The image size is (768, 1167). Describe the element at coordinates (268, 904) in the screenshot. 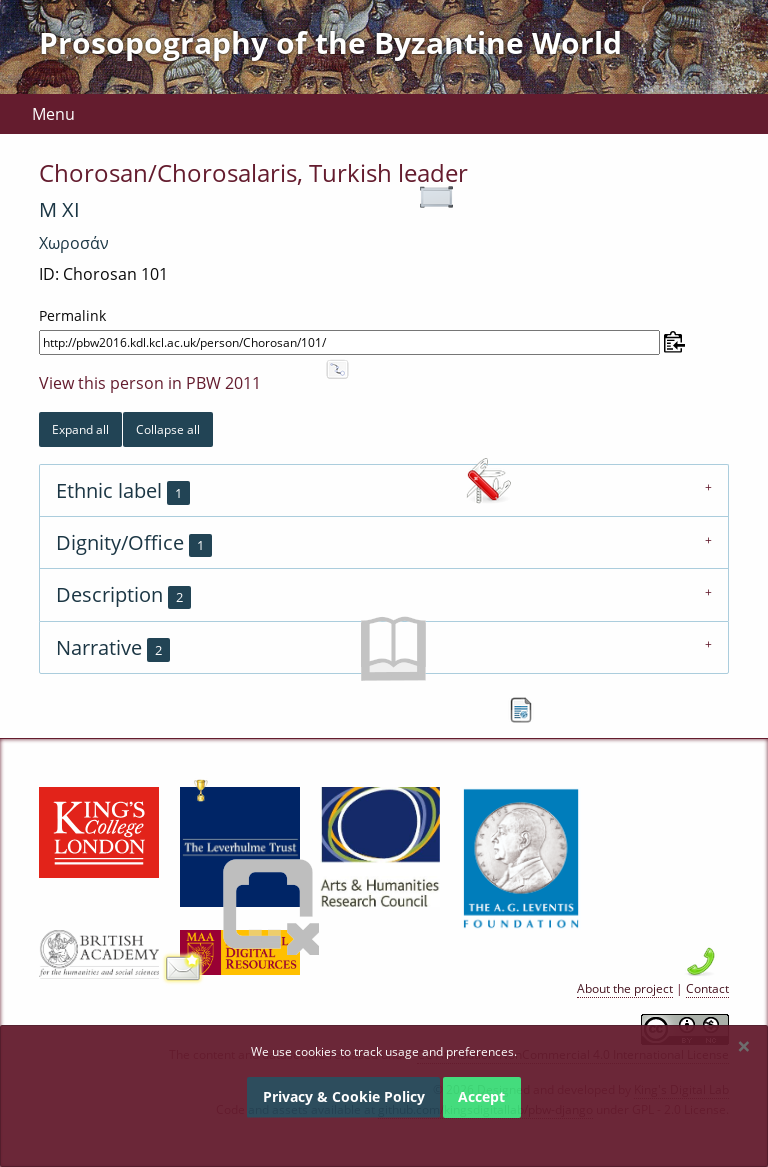

I see `indicates wired network connection is disconnected` at that location.